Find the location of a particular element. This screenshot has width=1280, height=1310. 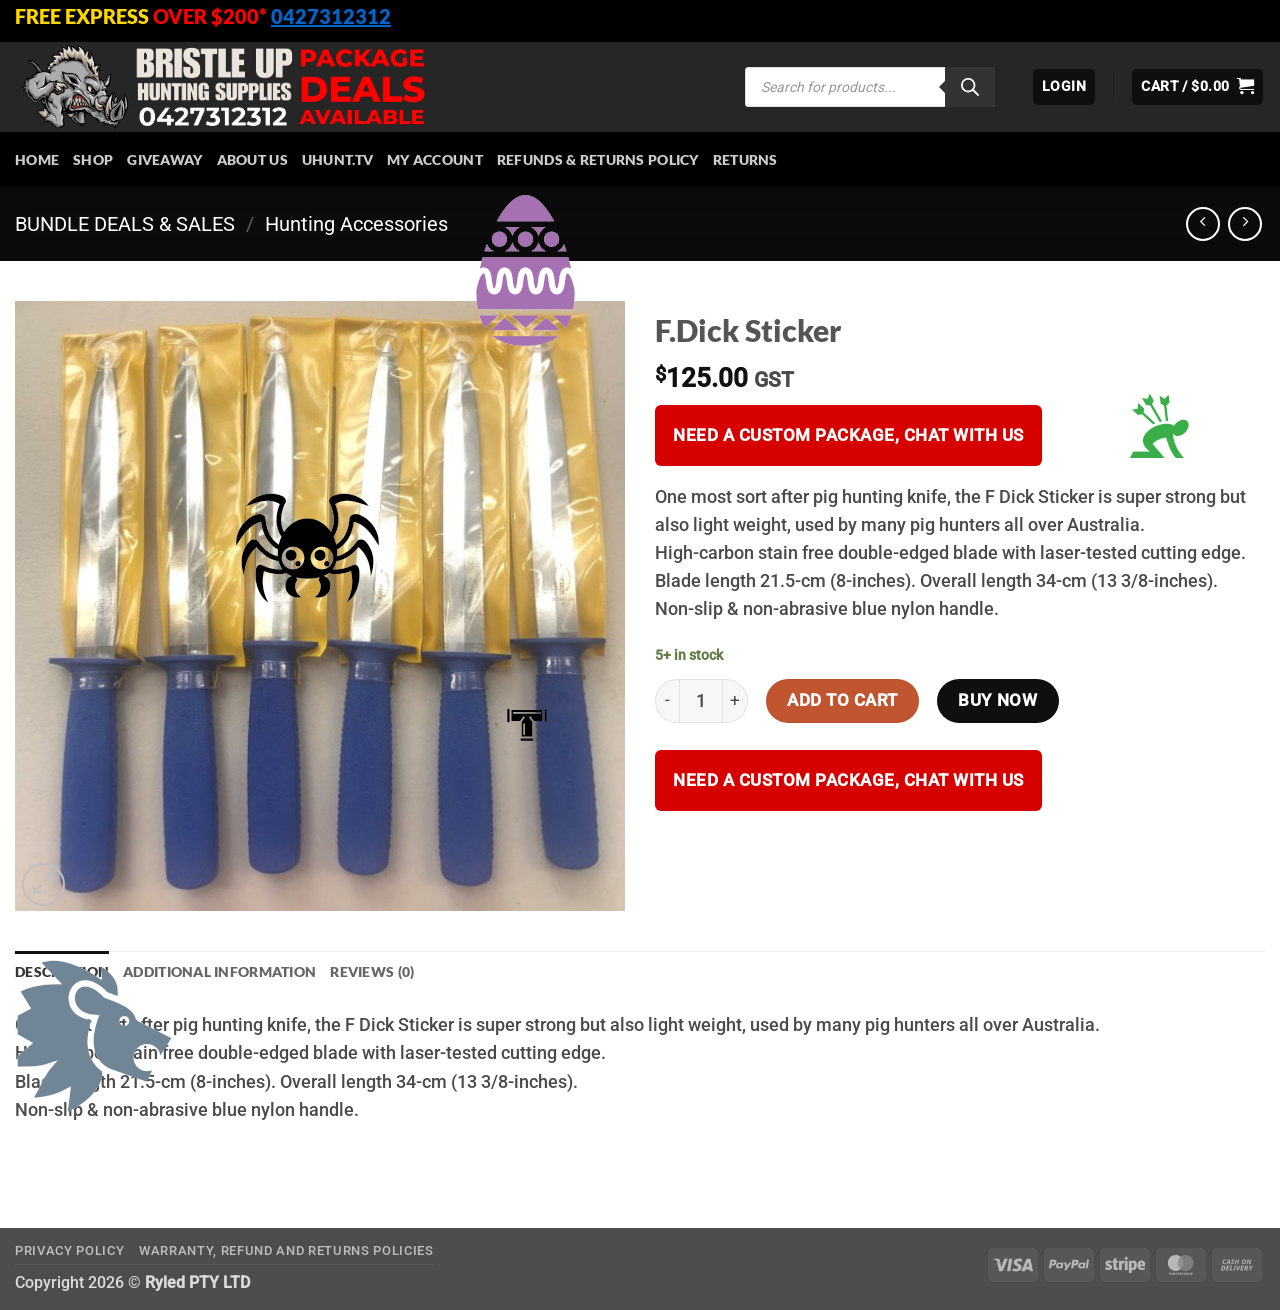

indicates bug or pest-related content in a game is located at coordinates (307, 550).